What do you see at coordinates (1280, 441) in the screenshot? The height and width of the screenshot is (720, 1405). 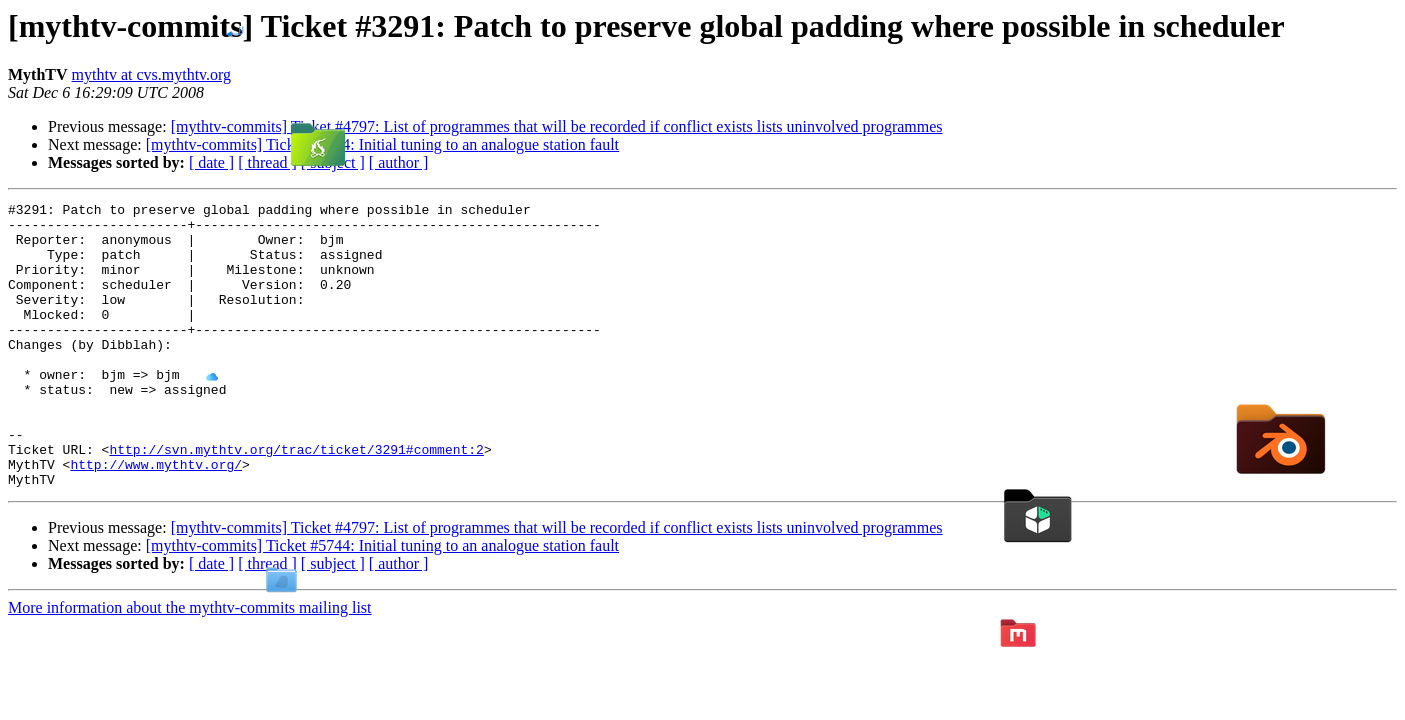 I see `open folder containing Blender project files` at bounding box center [1280, 441].